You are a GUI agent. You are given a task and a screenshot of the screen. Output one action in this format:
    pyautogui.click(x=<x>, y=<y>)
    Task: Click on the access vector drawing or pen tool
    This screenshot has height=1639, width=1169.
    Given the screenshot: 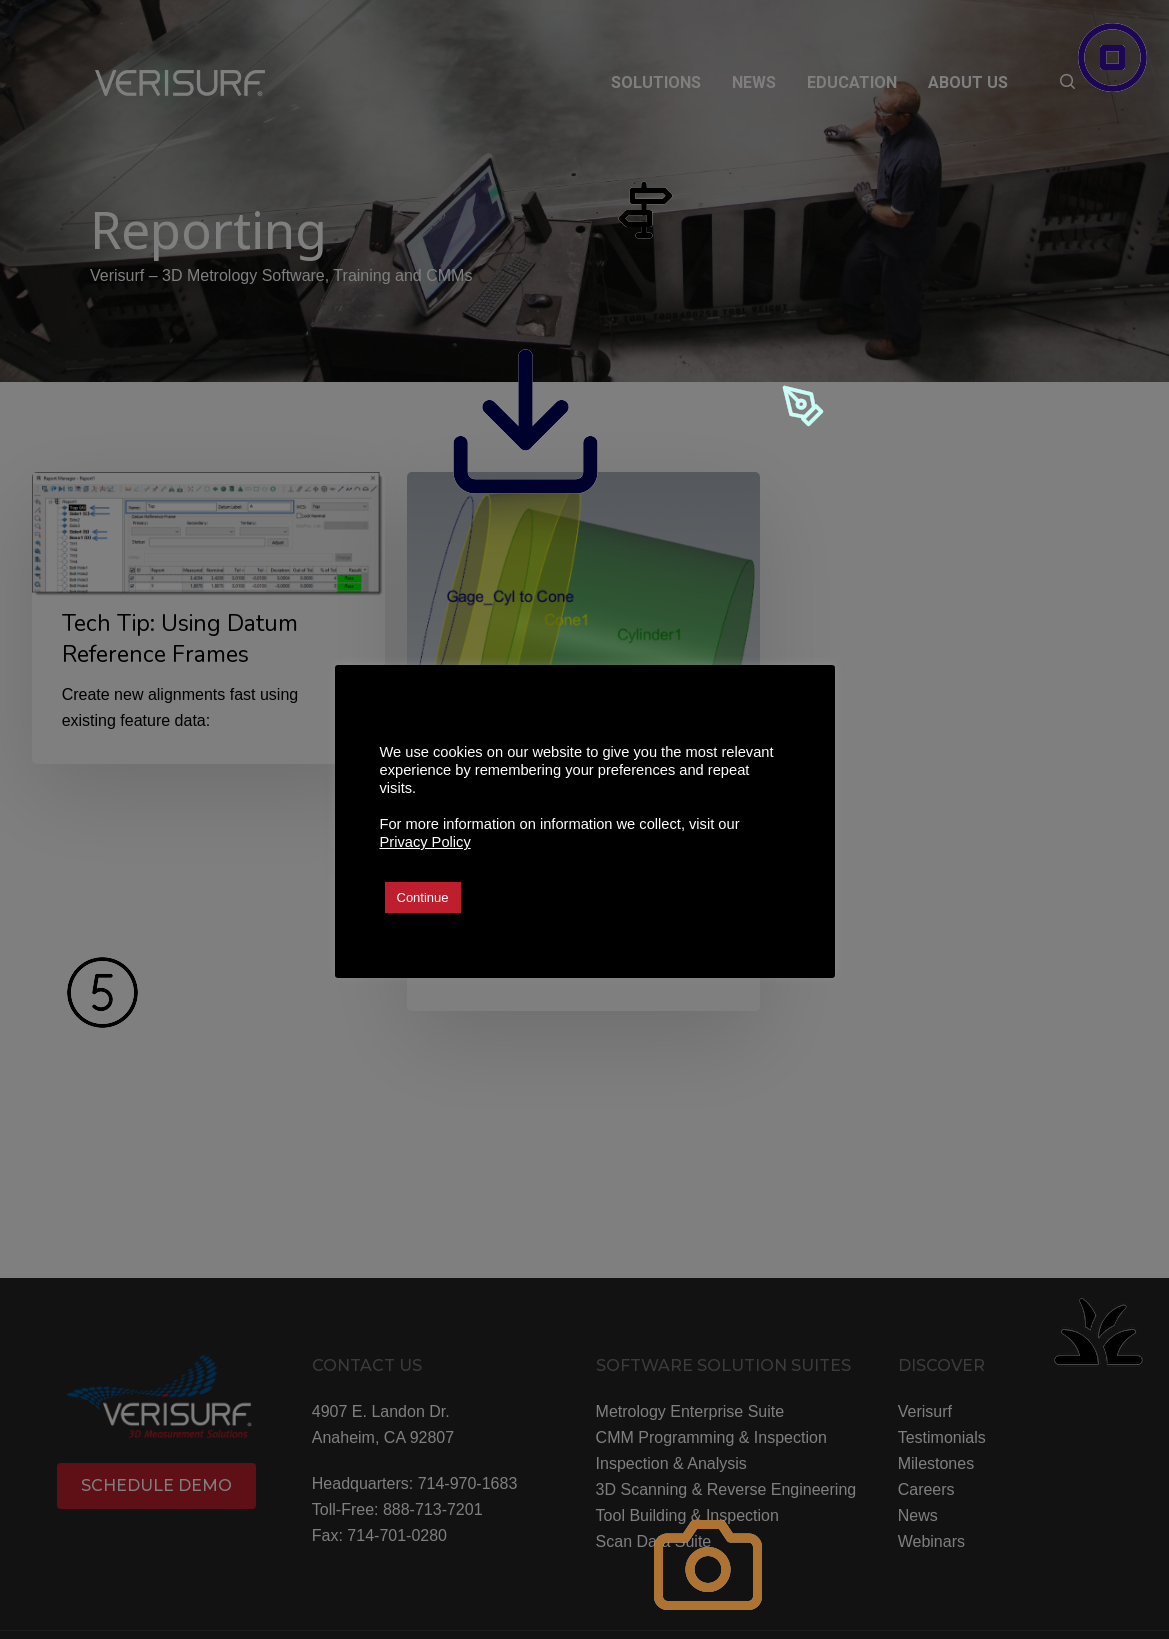 What is the action you would take?
    pyautogui.click(x=803, y=406)
    